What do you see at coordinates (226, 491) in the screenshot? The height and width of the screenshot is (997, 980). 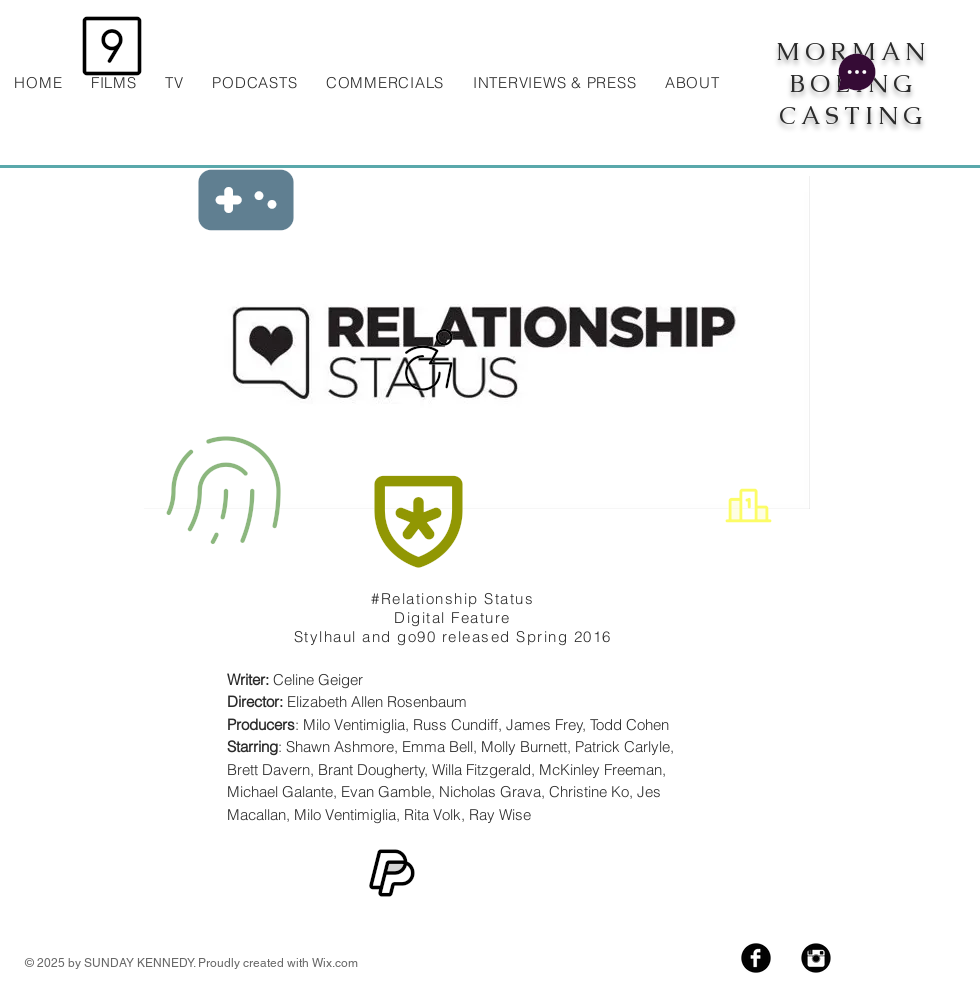 I see `authenticate with fingerprint` at bounding box center [226, 491].